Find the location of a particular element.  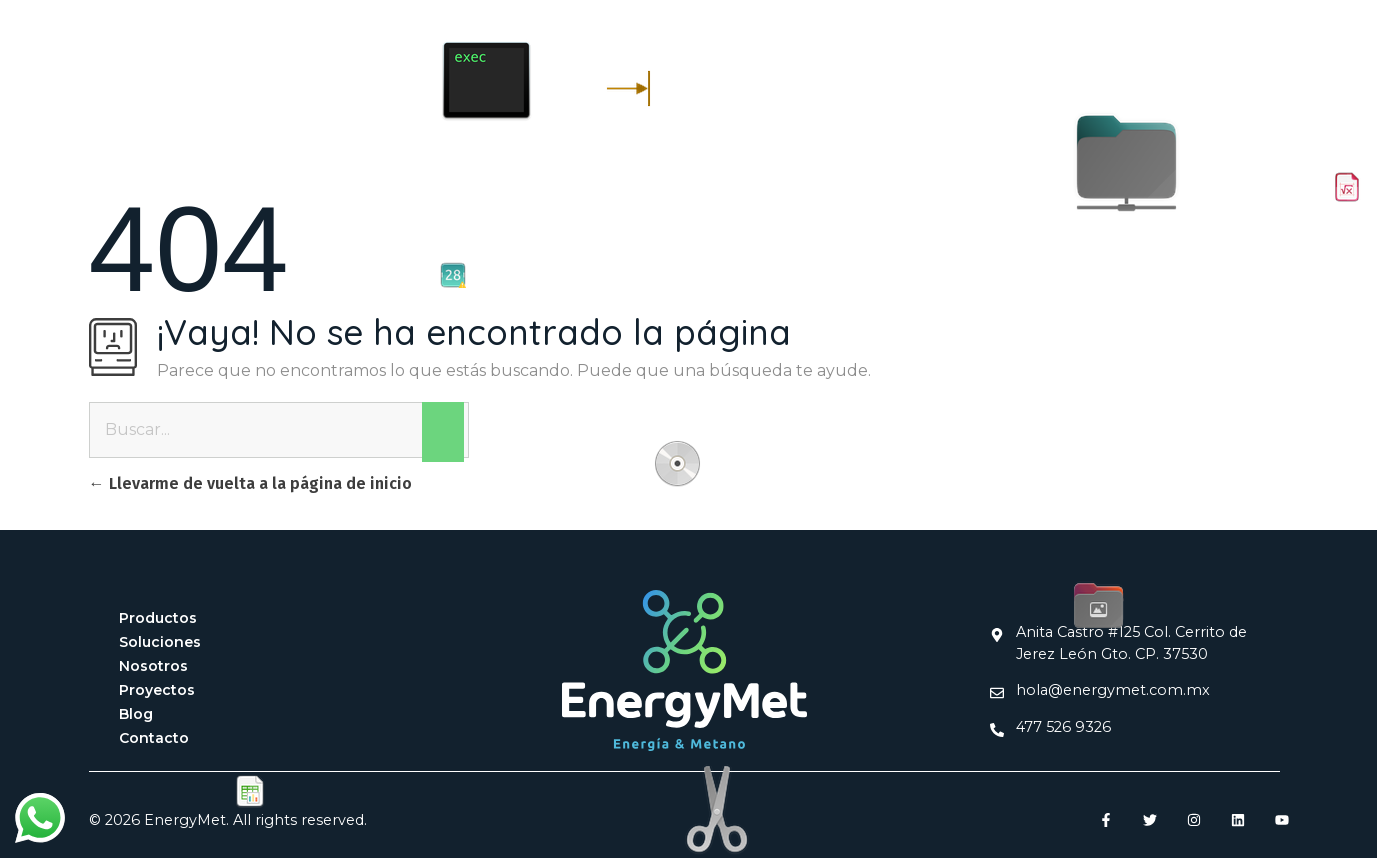

indicates a blu-ray disc drive or media is located at coordinates (677, 463).